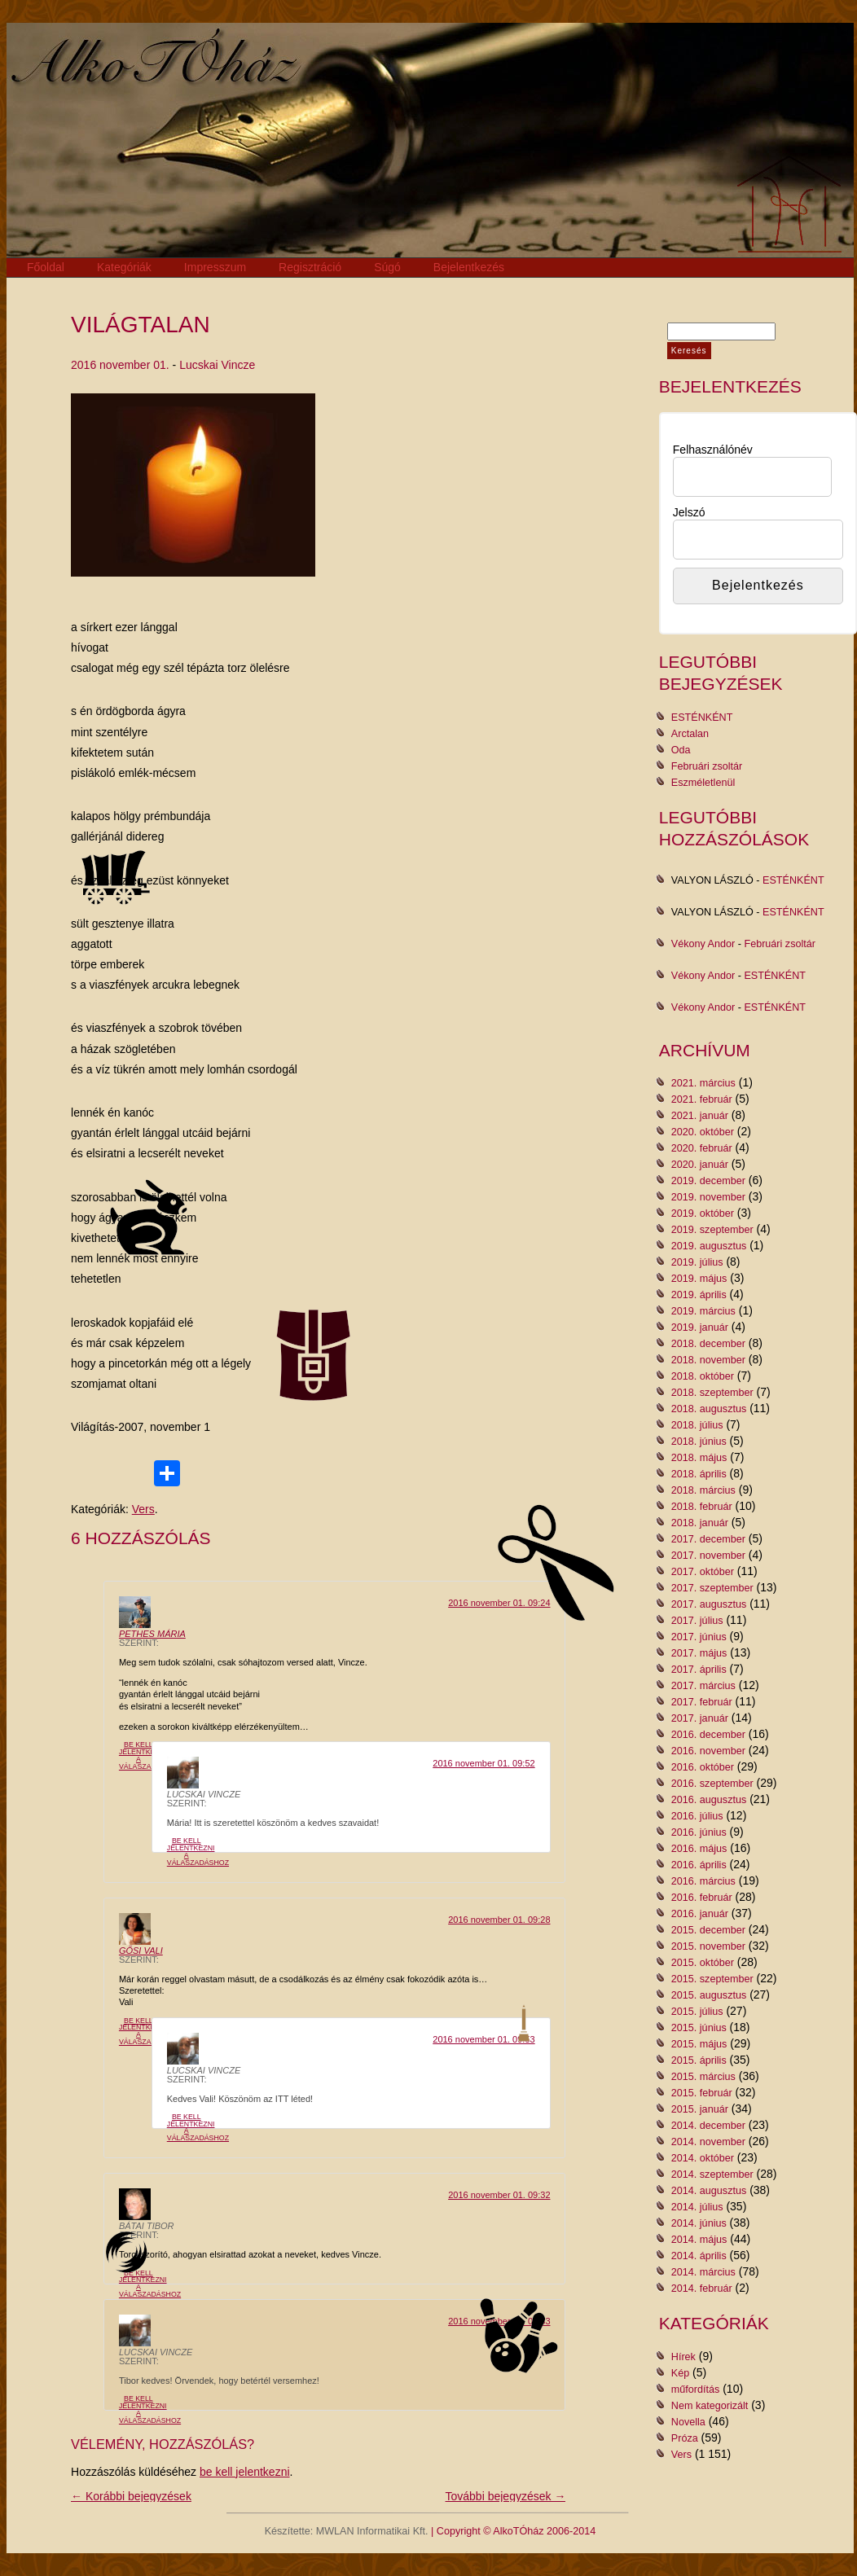 The width and height of the screenshot is (857, 2576). I want to click on cut selected content, so click(556, 1562).